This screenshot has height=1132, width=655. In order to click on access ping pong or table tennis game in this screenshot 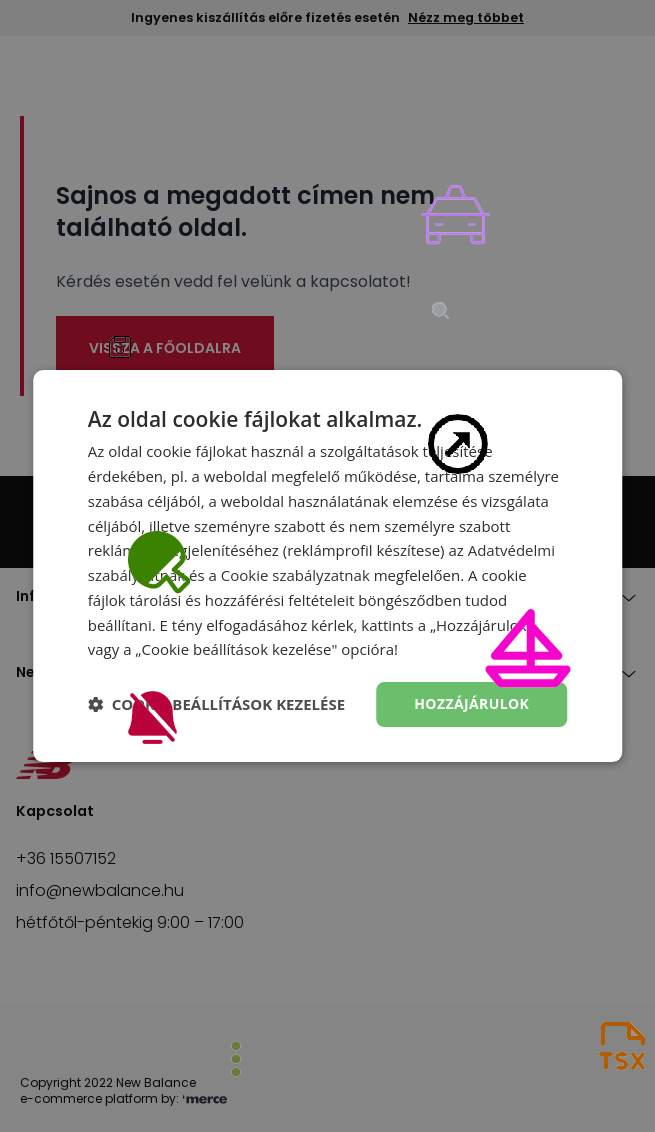, I will do `click(158, 561)`.